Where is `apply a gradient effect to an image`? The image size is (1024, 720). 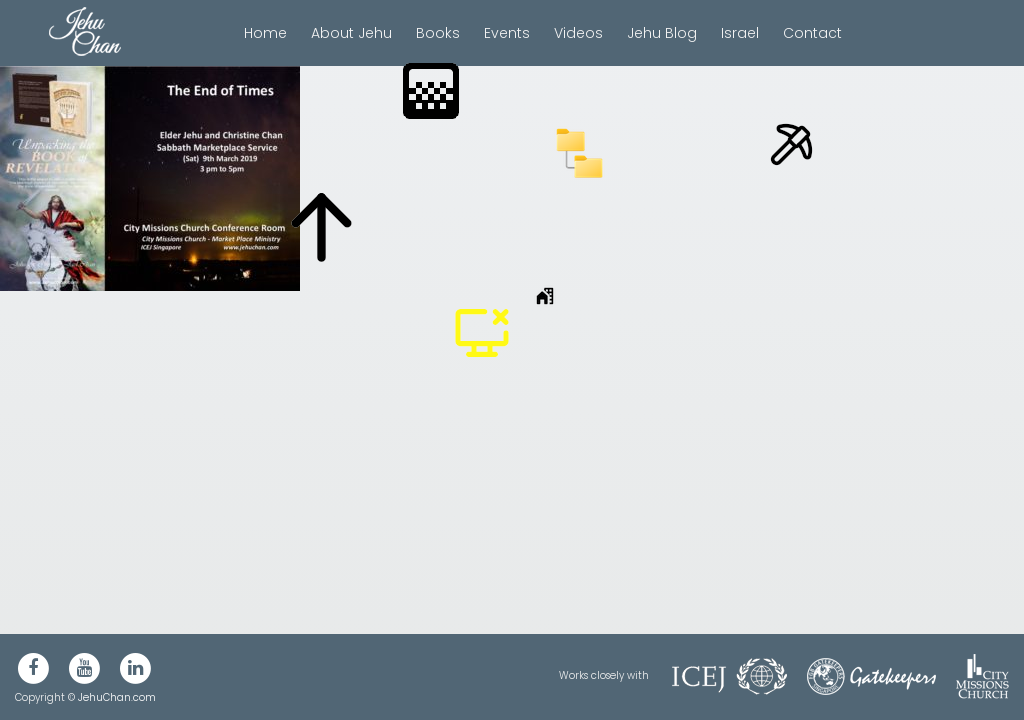 apply a gradient effect to an image is located at coordinates (431, 91).